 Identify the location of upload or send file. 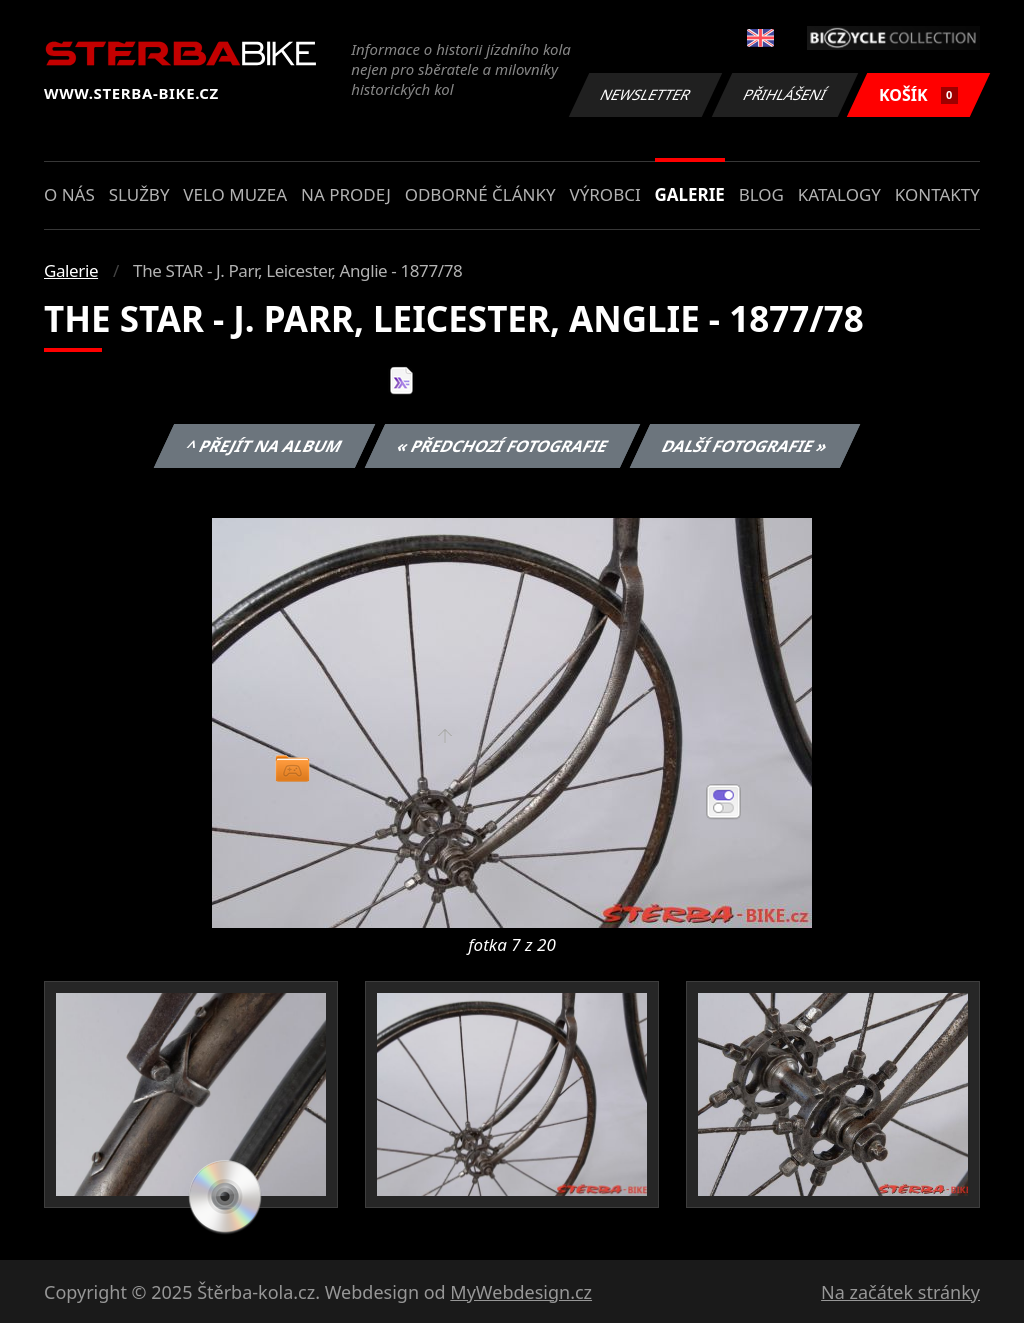
(445, 736).